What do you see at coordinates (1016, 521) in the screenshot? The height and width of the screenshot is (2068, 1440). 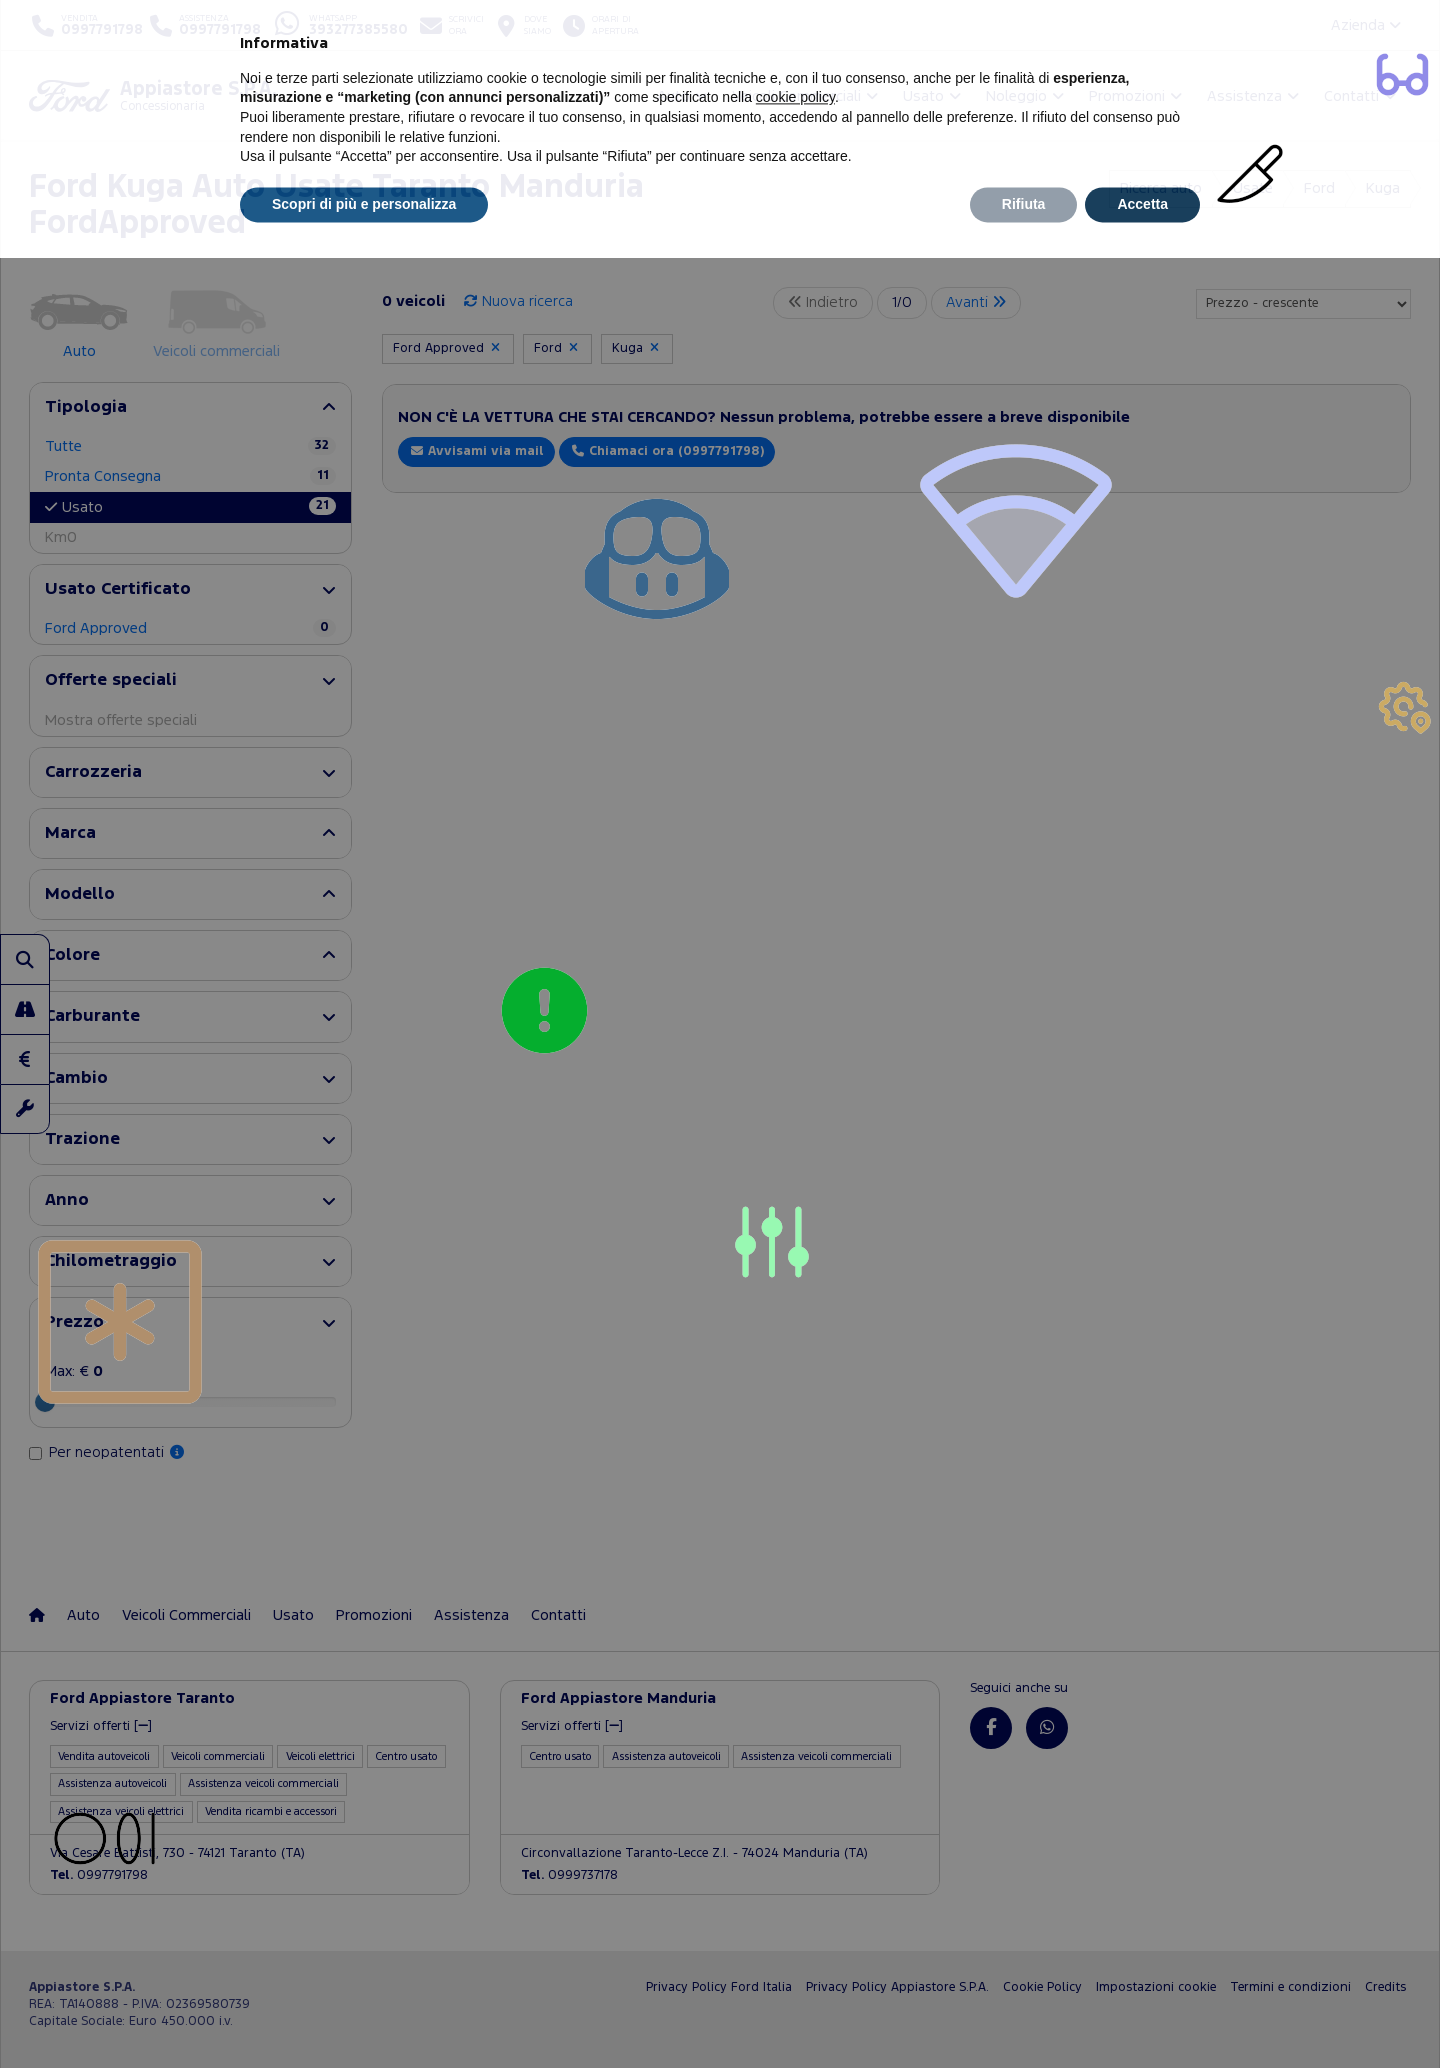 I see `indicates medium wifi signal strength` at bounding box center [1016, 521].